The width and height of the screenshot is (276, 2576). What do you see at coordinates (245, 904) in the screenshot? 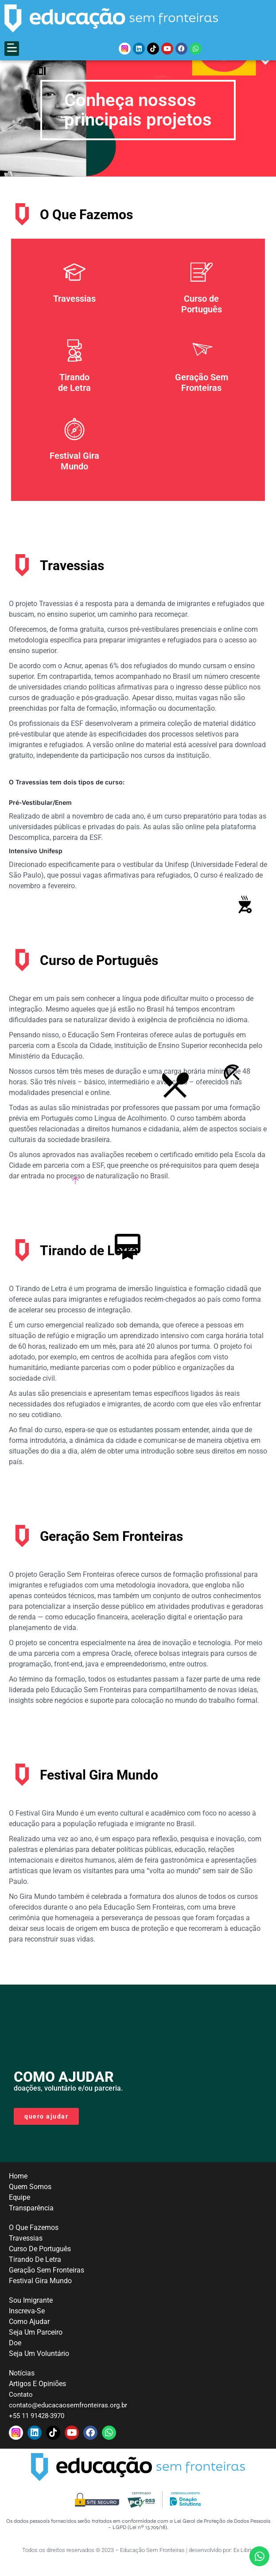
I see `access outdoor cooking or grilling recipes` at bounding box center [245, 904].